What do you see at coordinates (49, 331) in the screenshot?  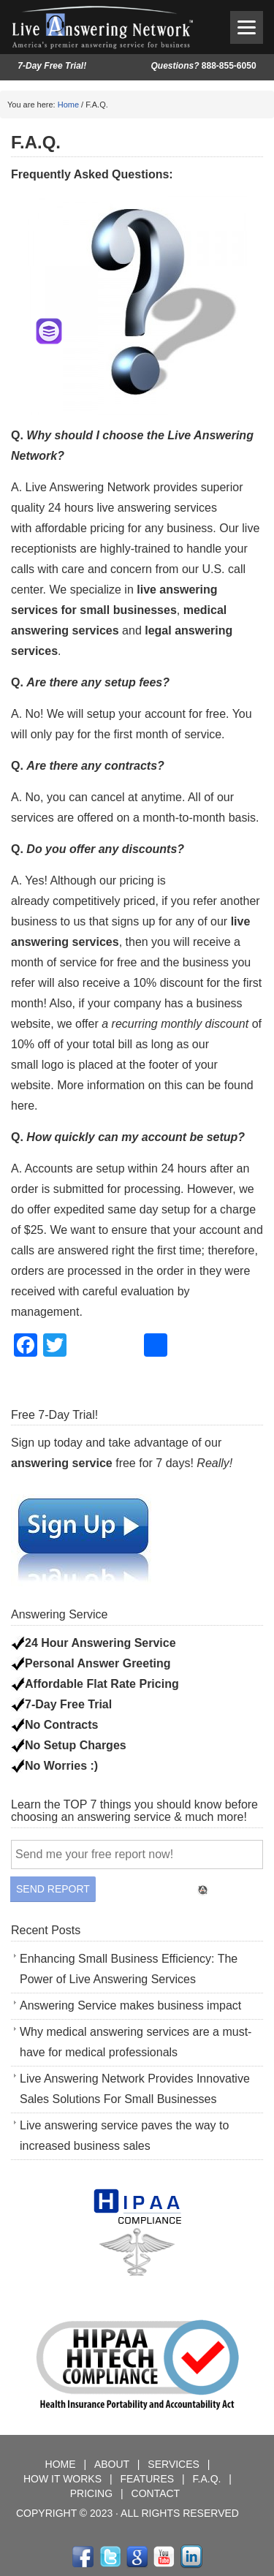 I see `open stack app for organizing files or content` at bounding box center [49, 331].